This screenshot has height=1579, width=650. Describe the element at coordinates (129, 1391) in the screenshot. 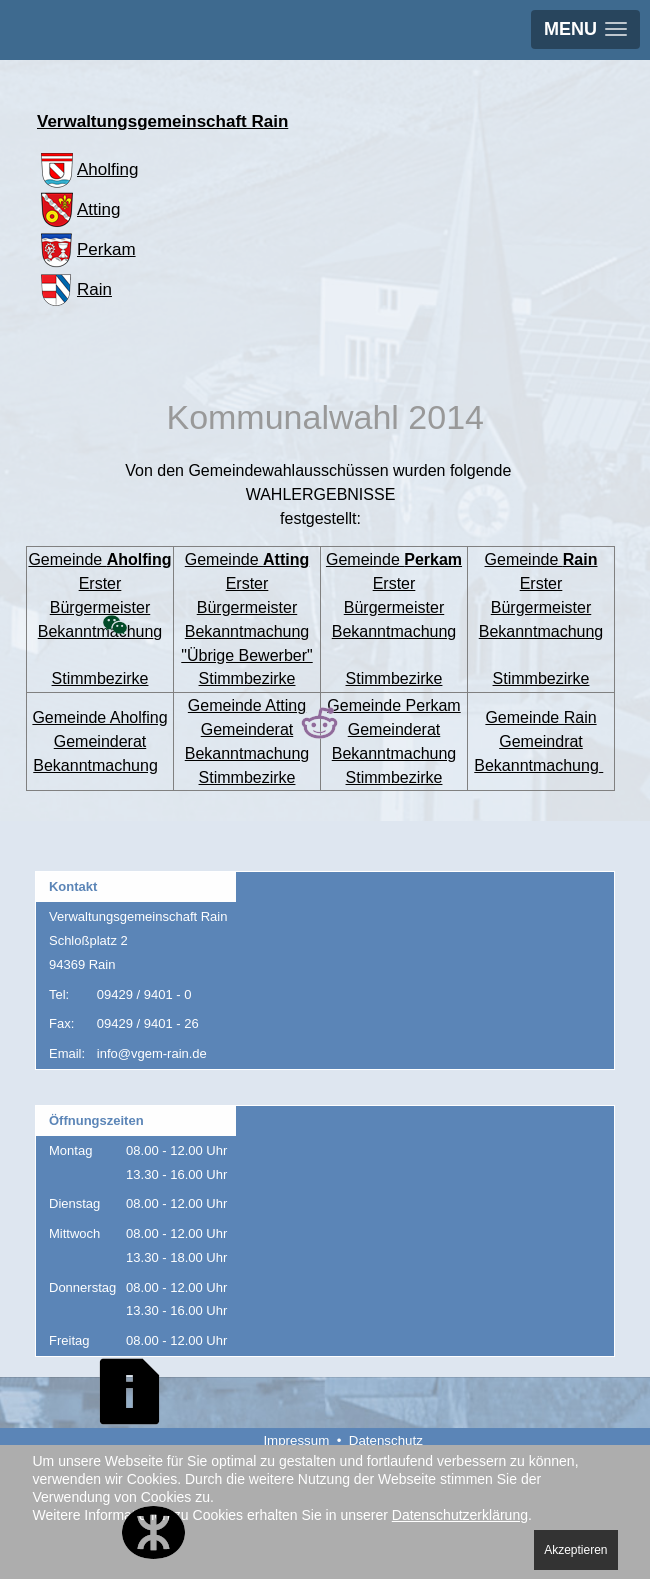

I see `view file details or properties` at that location.